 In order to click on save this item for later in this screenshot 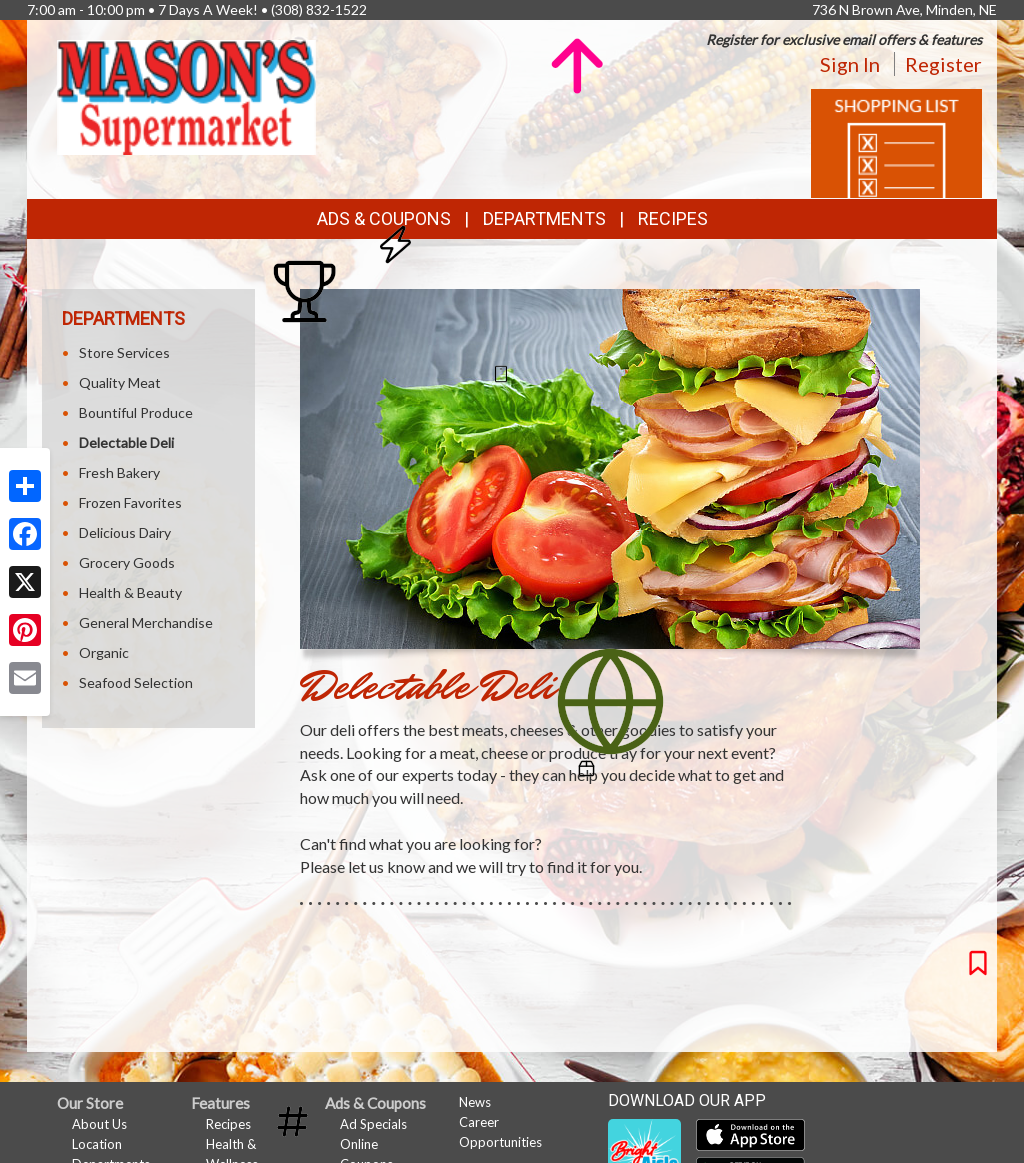, I will do `click(978, 963)`.